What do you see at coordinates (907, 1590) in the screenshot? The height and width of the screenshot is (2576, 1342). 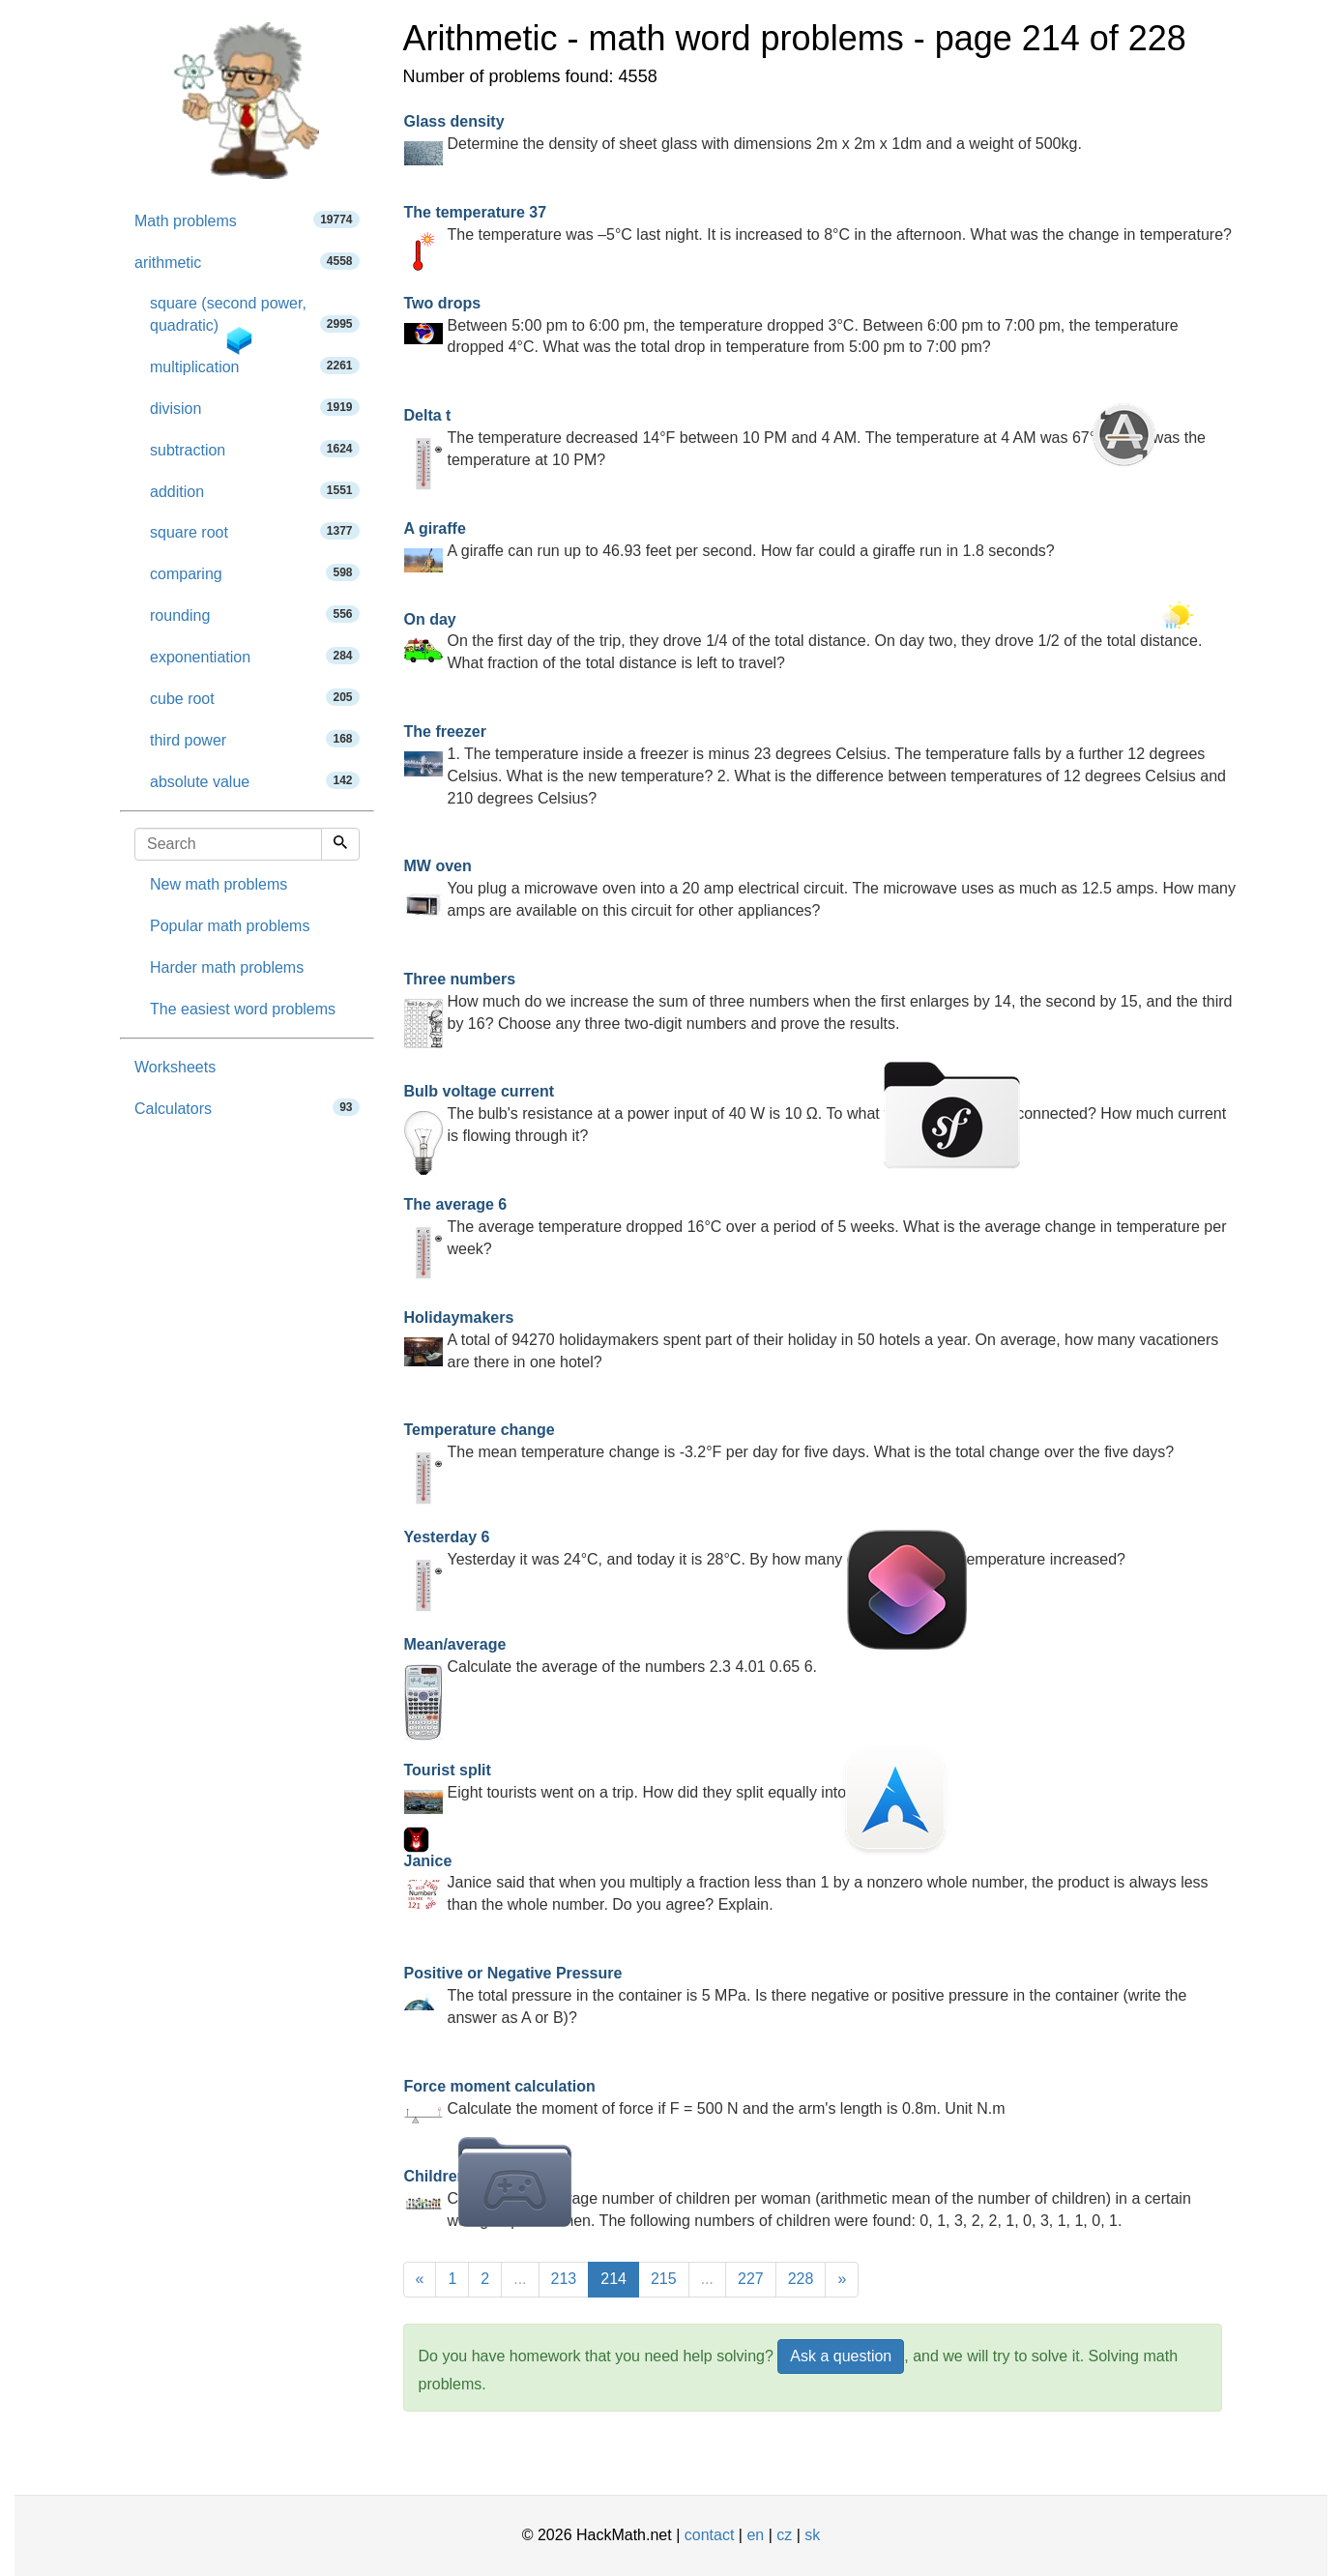 I see `open the shortcuts app` at bounding box center [907, 1590].